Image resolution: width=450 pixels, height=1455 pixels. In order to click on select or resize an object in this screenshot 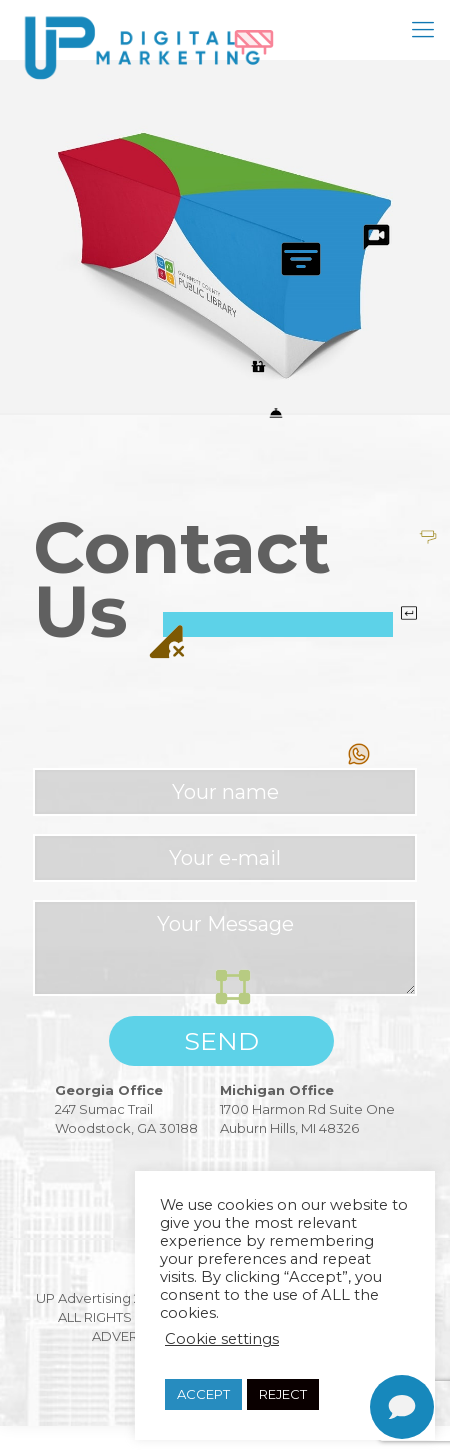, I will do `click(233, 987)`.